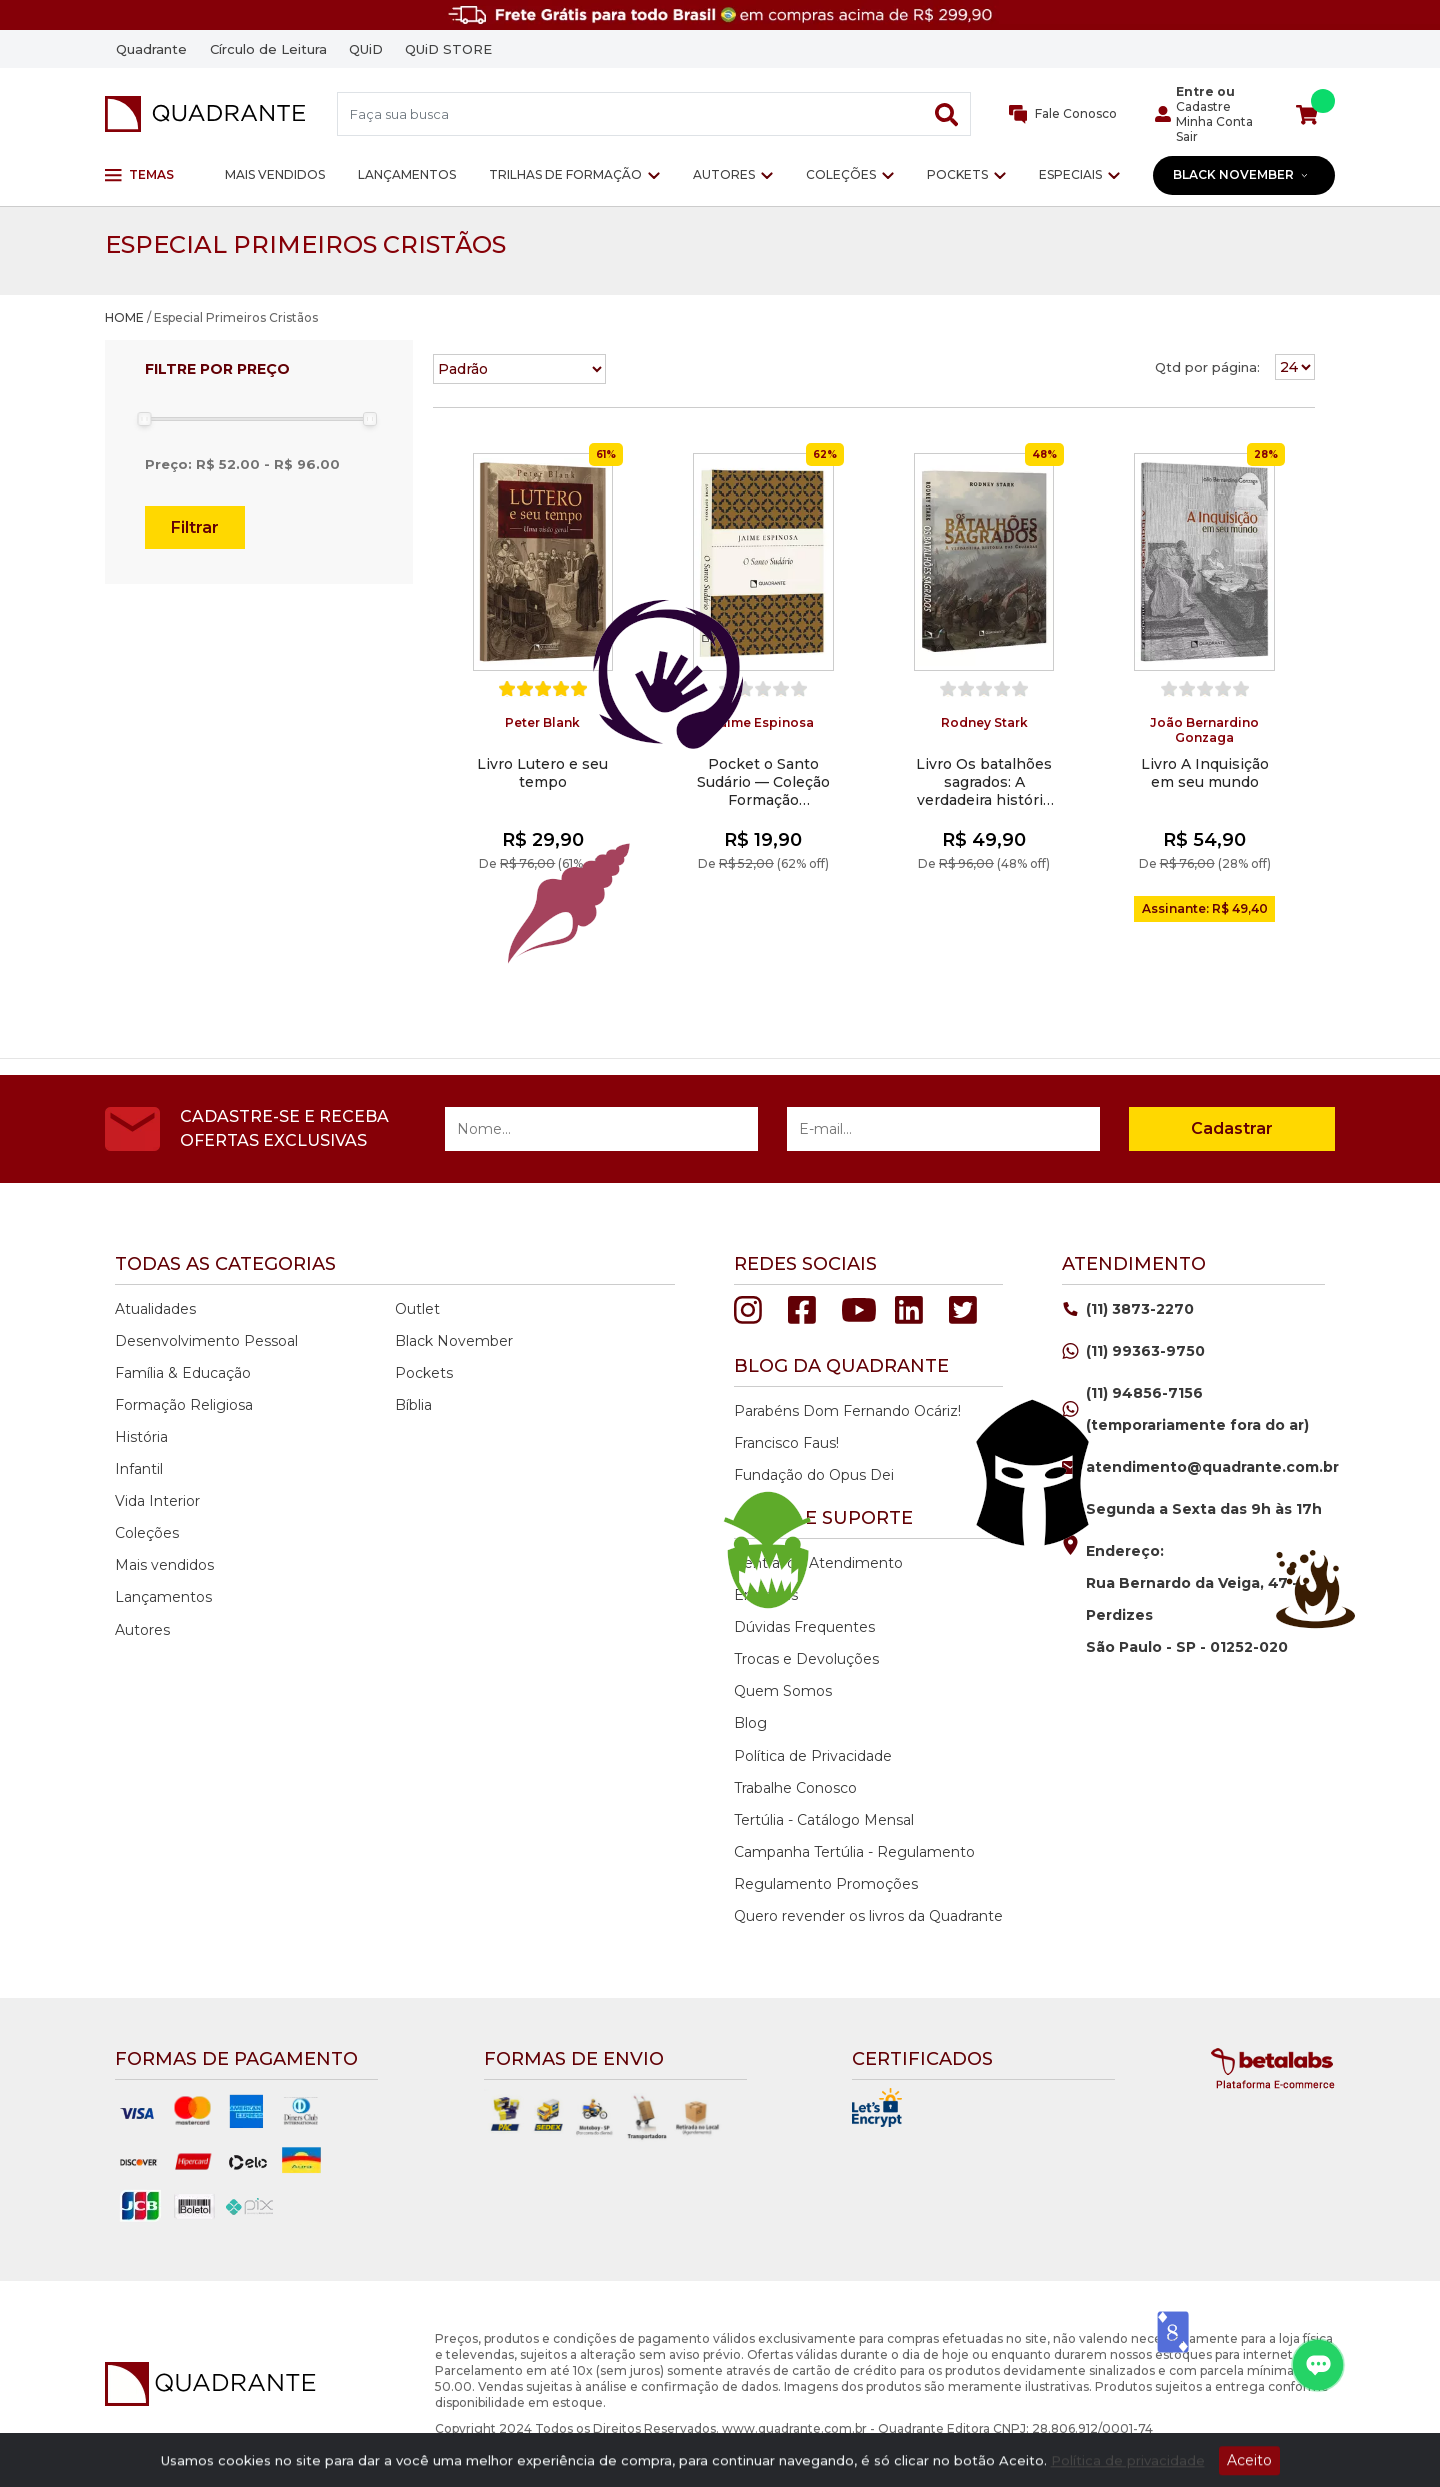 This screenshot has height=2487, width=1440. What do you see at coordinates (1032, 1475) in the screenshot?
I see `select warrior or knight character class` at bounding box center [1032, 1475].